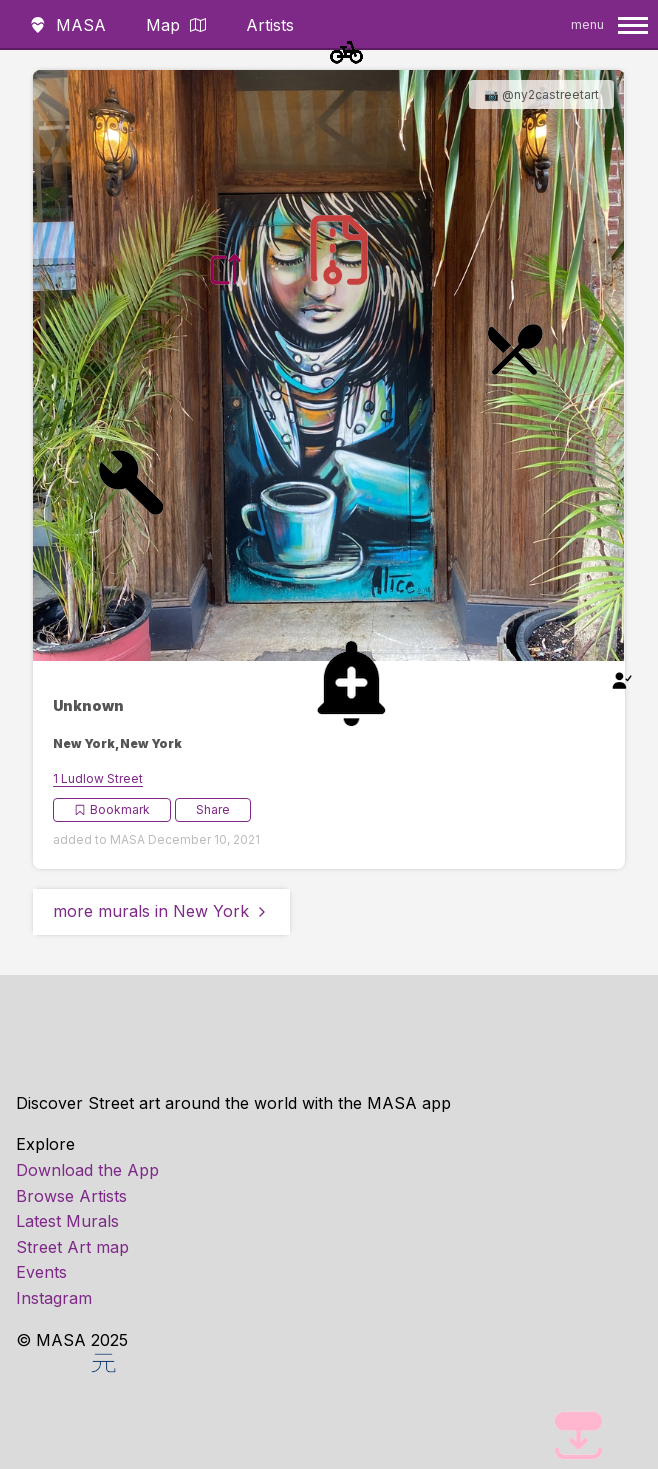 Image resolution: width=658 pixels, height=1469 pixels. What do you see at coordinates (578, 1435) in the screenshot?
I see `move element to bottom of layout` at bounding box center [578, 1435].